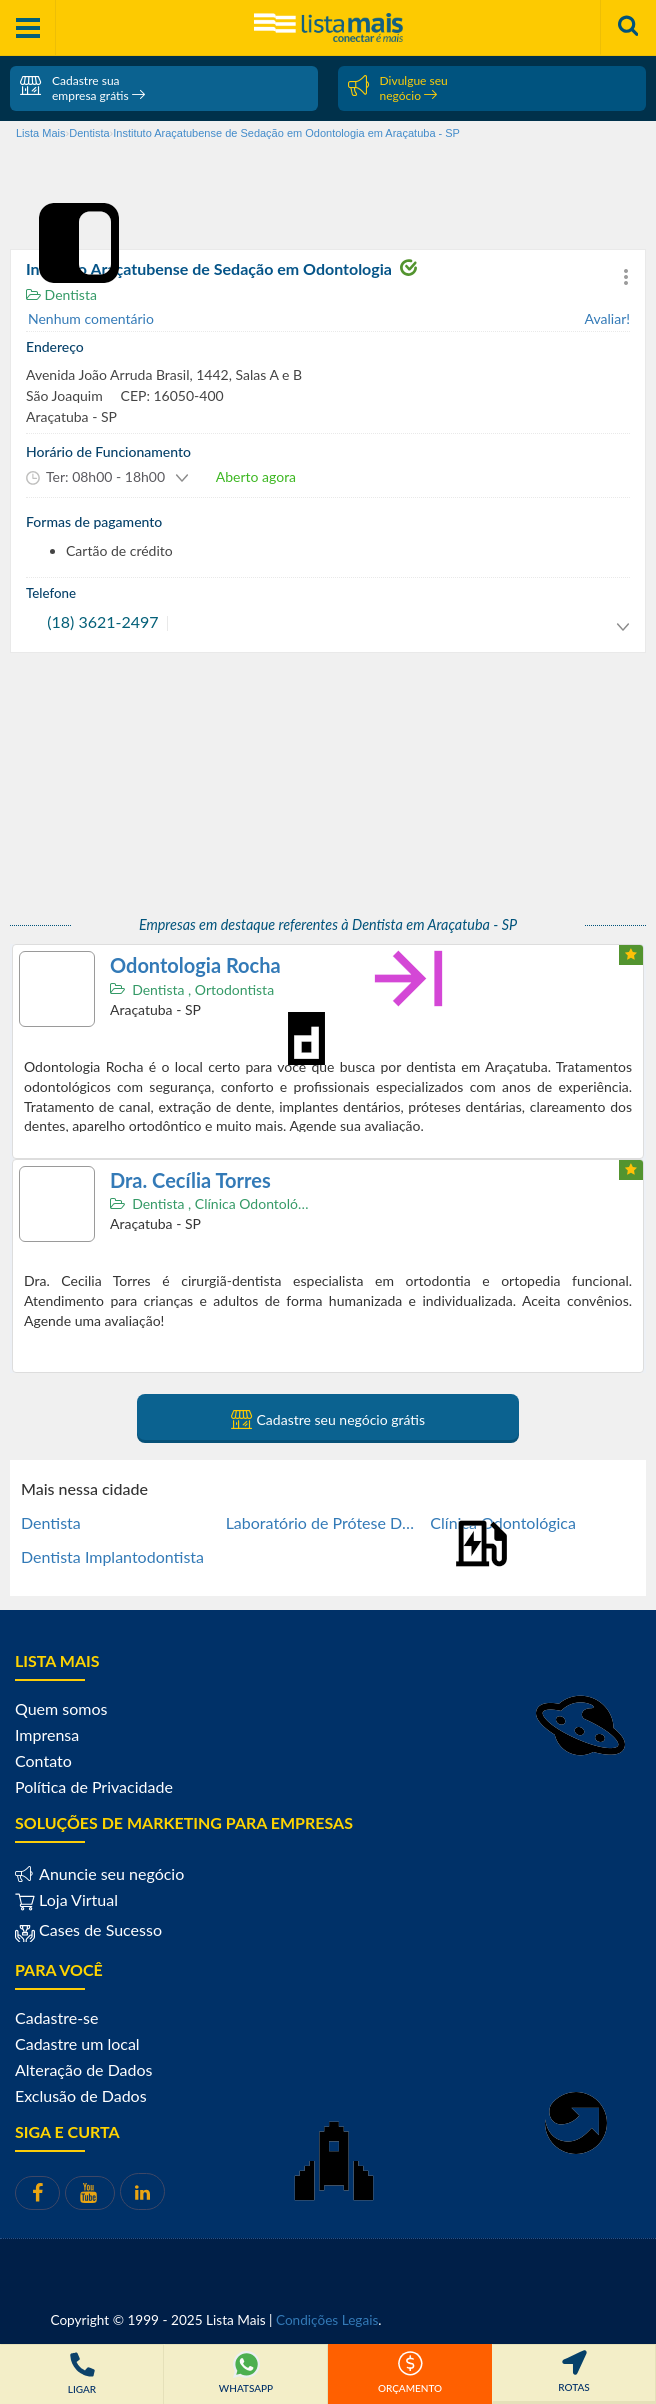  Describe the element at coordinates (79, 243) in the screenshot. I see `open Fig terminal autocomplete app` at that location.